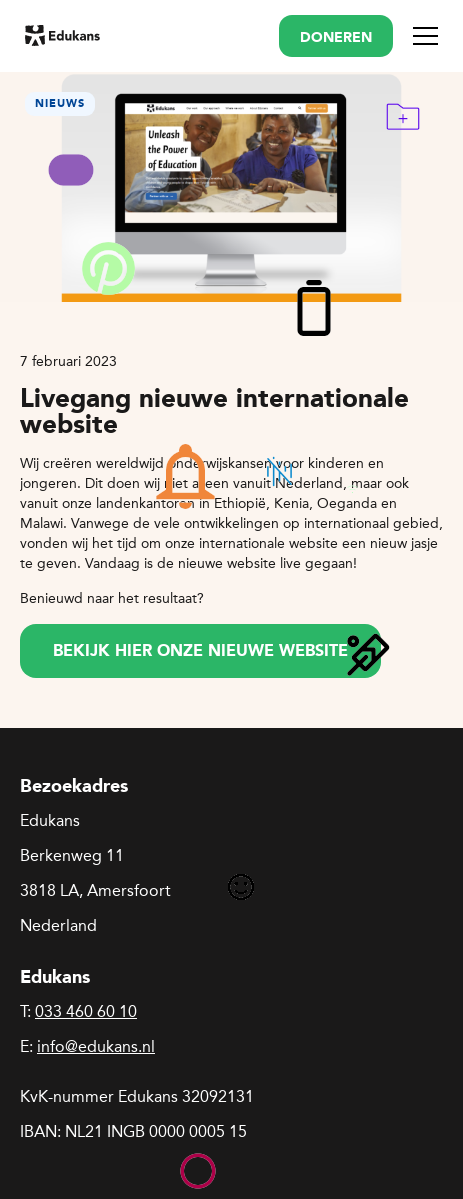 The height and width of the screenshot is (1199, 463). I want to click on add a reaction or emoji to a message, so click(241, 887).